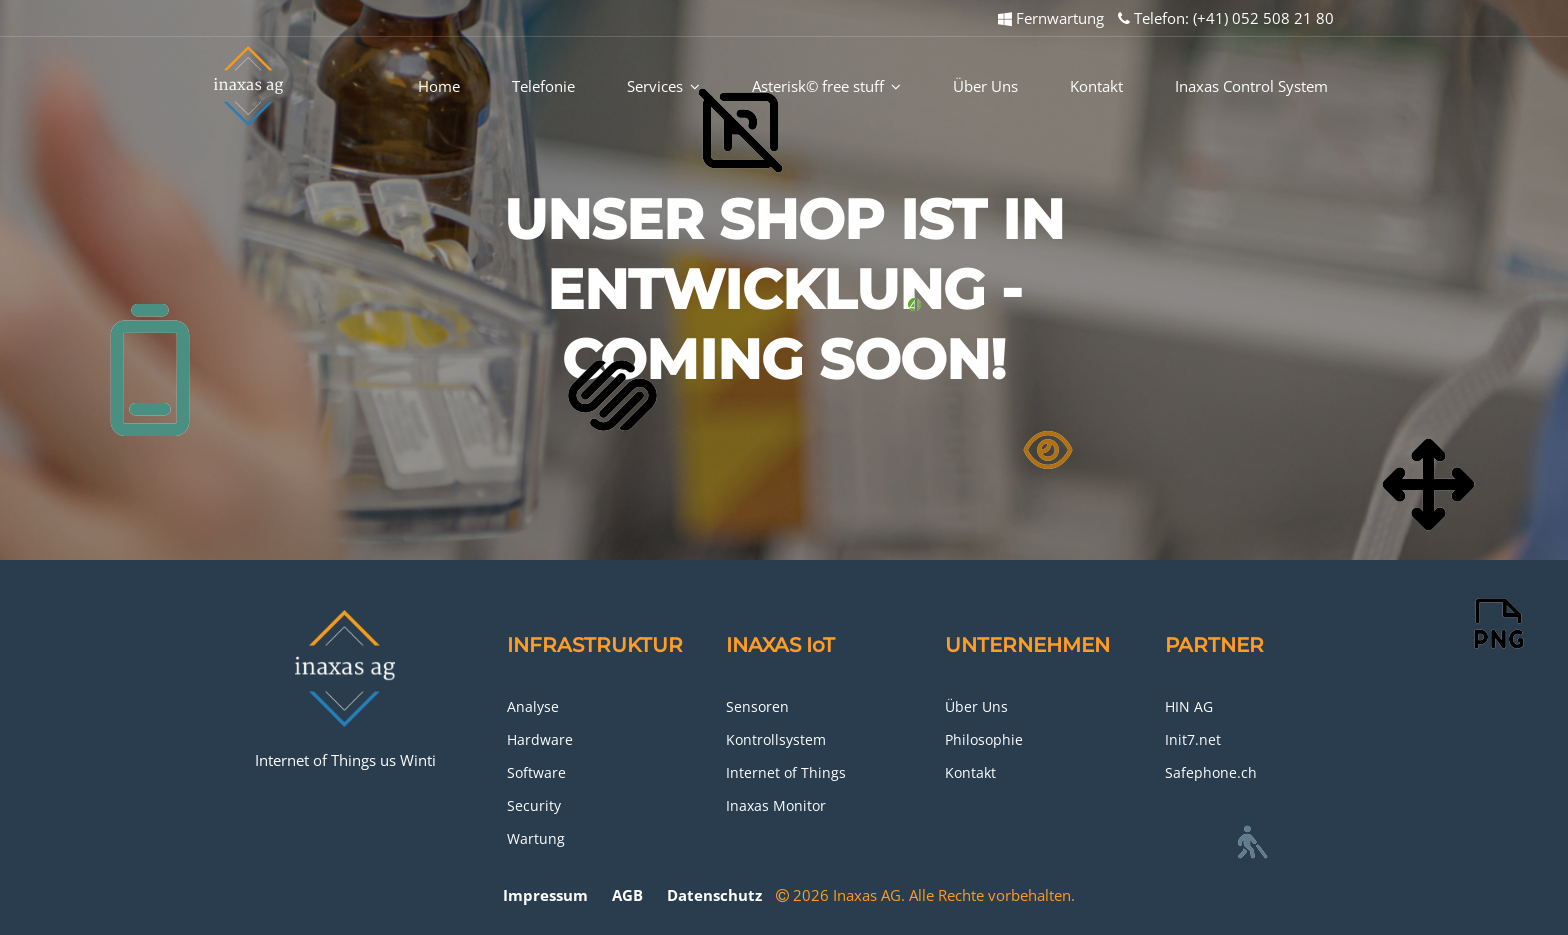 The width and height of the screenshot is (1568, 935). Describe the element at coordinates (150, 370) in the screenshot. I see `indicates low battery level` at that location.